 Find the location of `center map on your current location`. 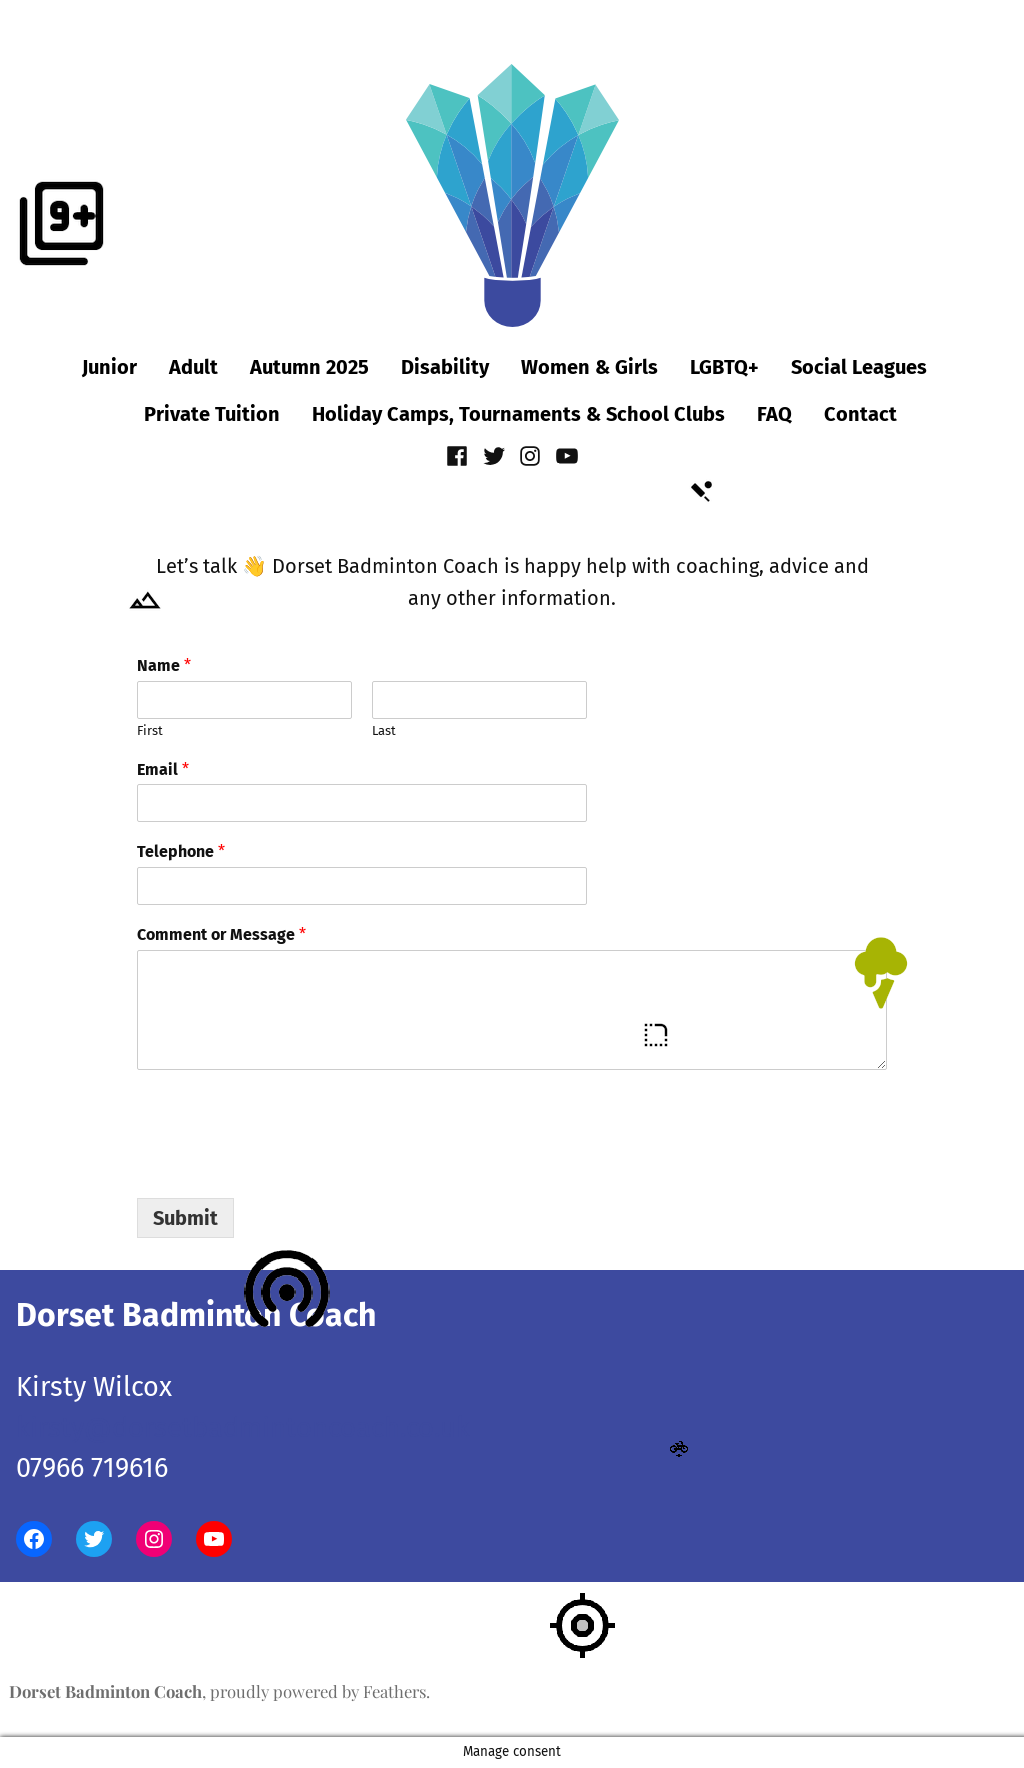

center map on your current location is located at coordinates (582, 1625).